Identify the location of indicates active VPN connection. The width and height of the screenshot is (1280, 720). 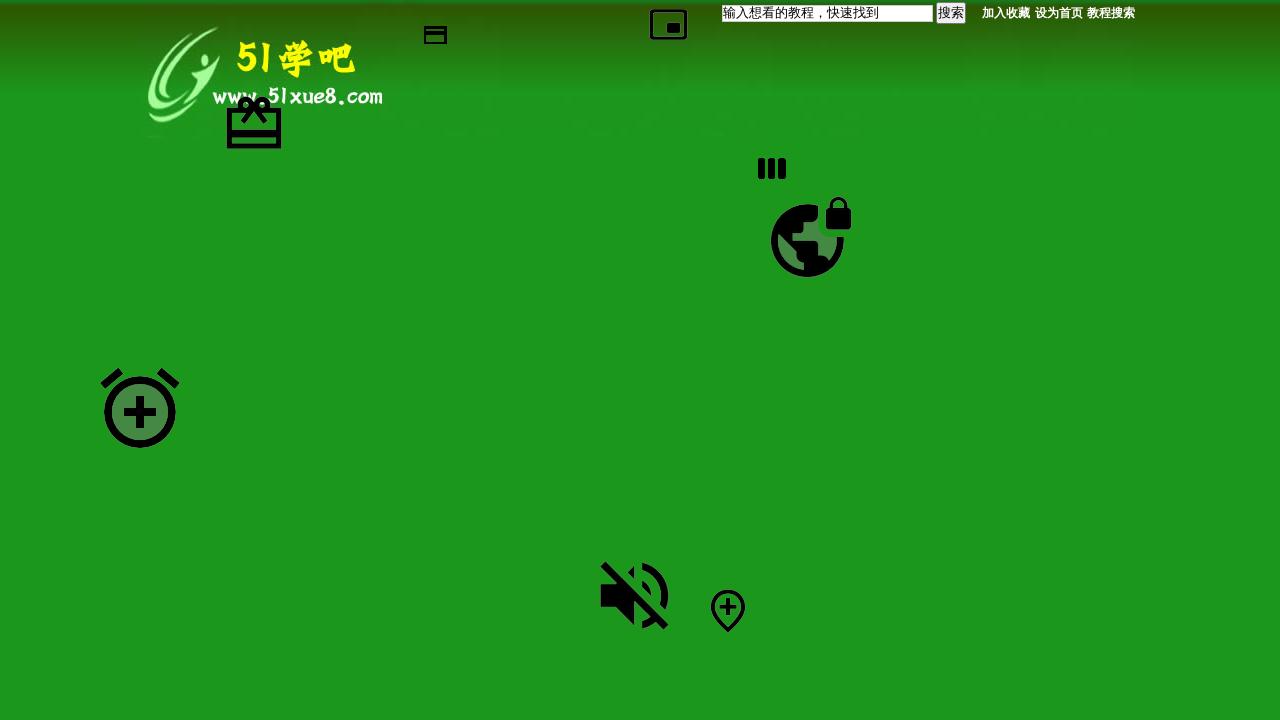
(811, 237).